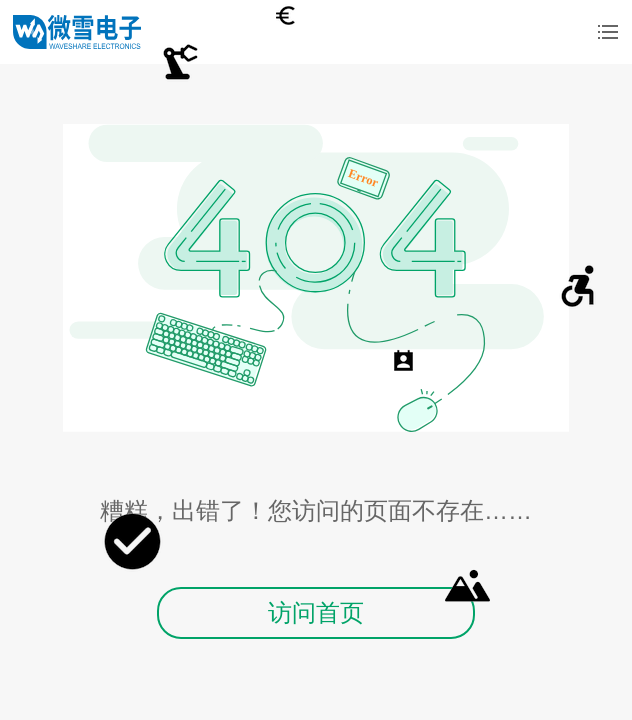 The height and width of the screenshot is (720, 632). I want to click on indicates wheelchair accessibility available, so click(576, 285).